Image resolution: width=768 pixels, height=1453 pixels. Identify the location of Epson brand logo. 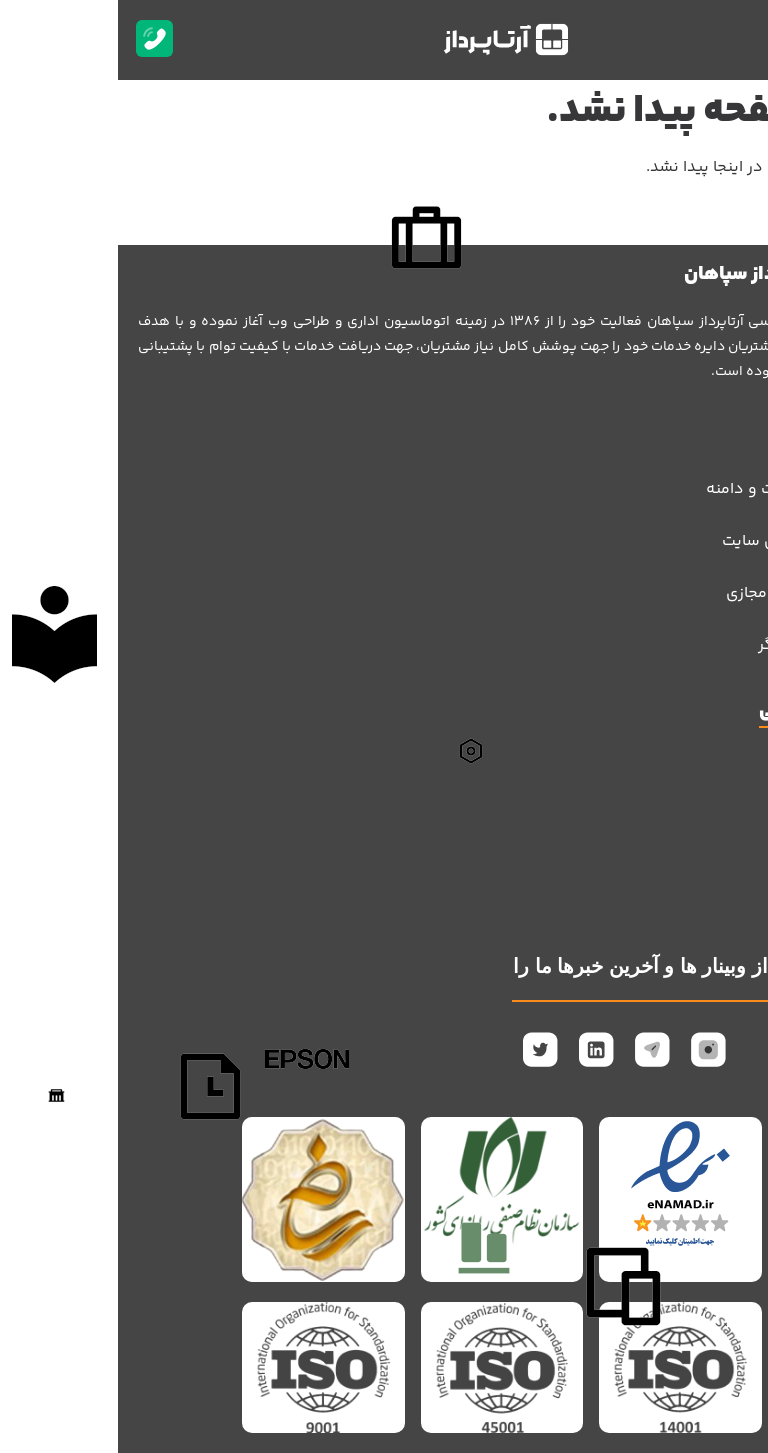
(307, 1059).